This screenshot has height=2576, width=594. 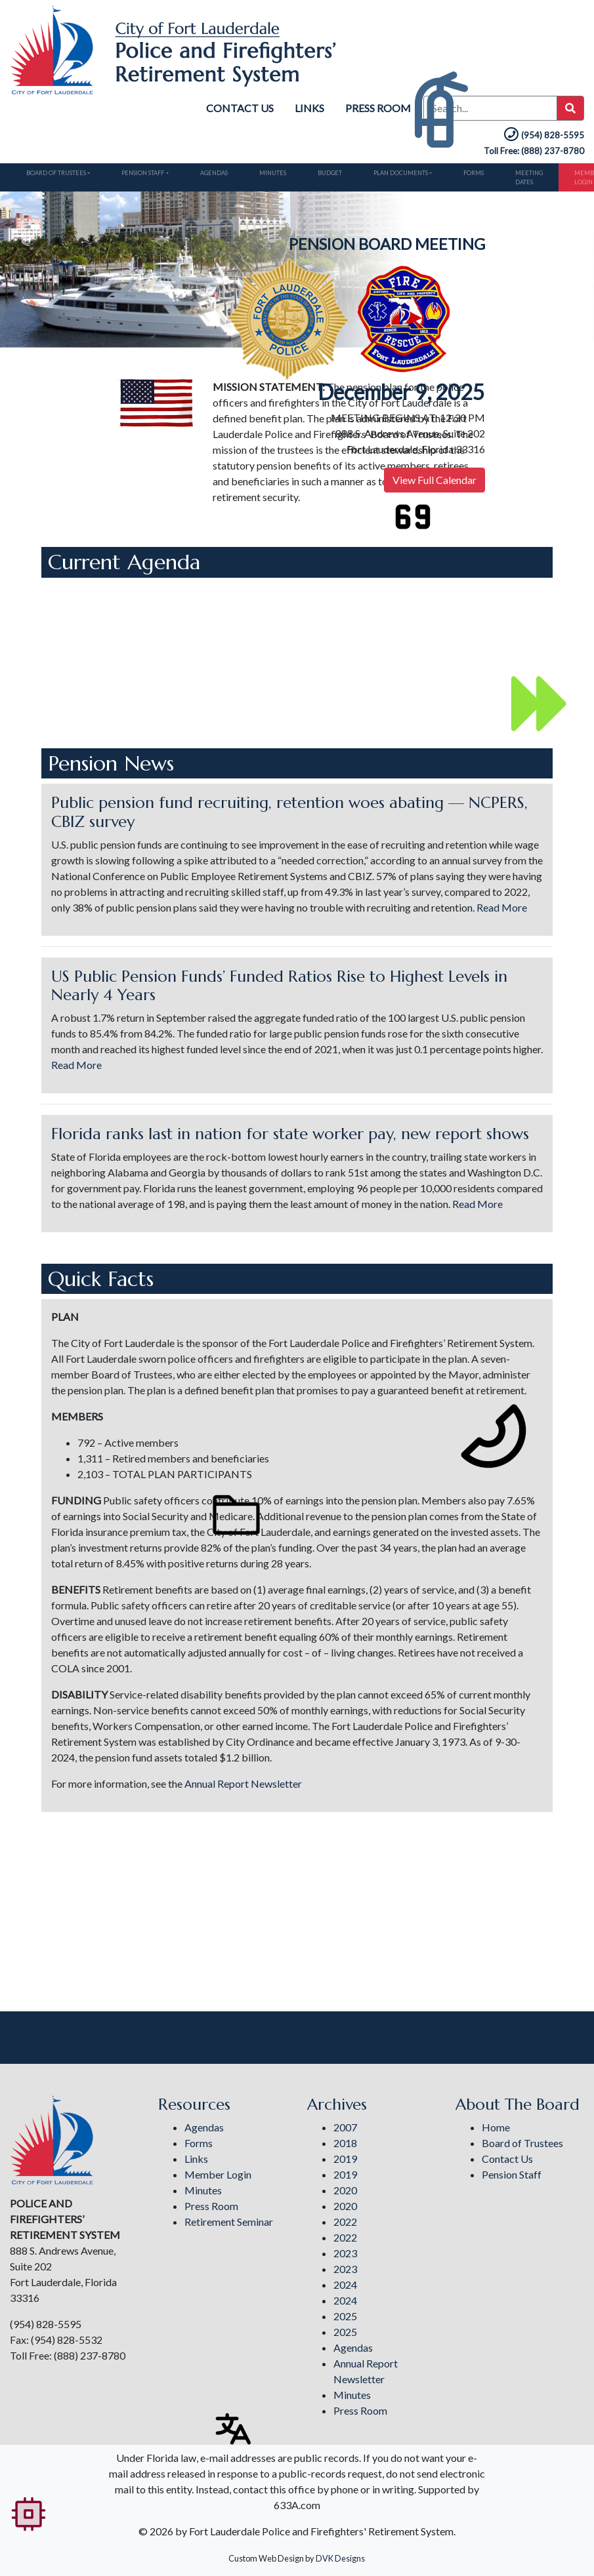 I want to click on fire safety equipment indicator, so click(x=438, y=110).